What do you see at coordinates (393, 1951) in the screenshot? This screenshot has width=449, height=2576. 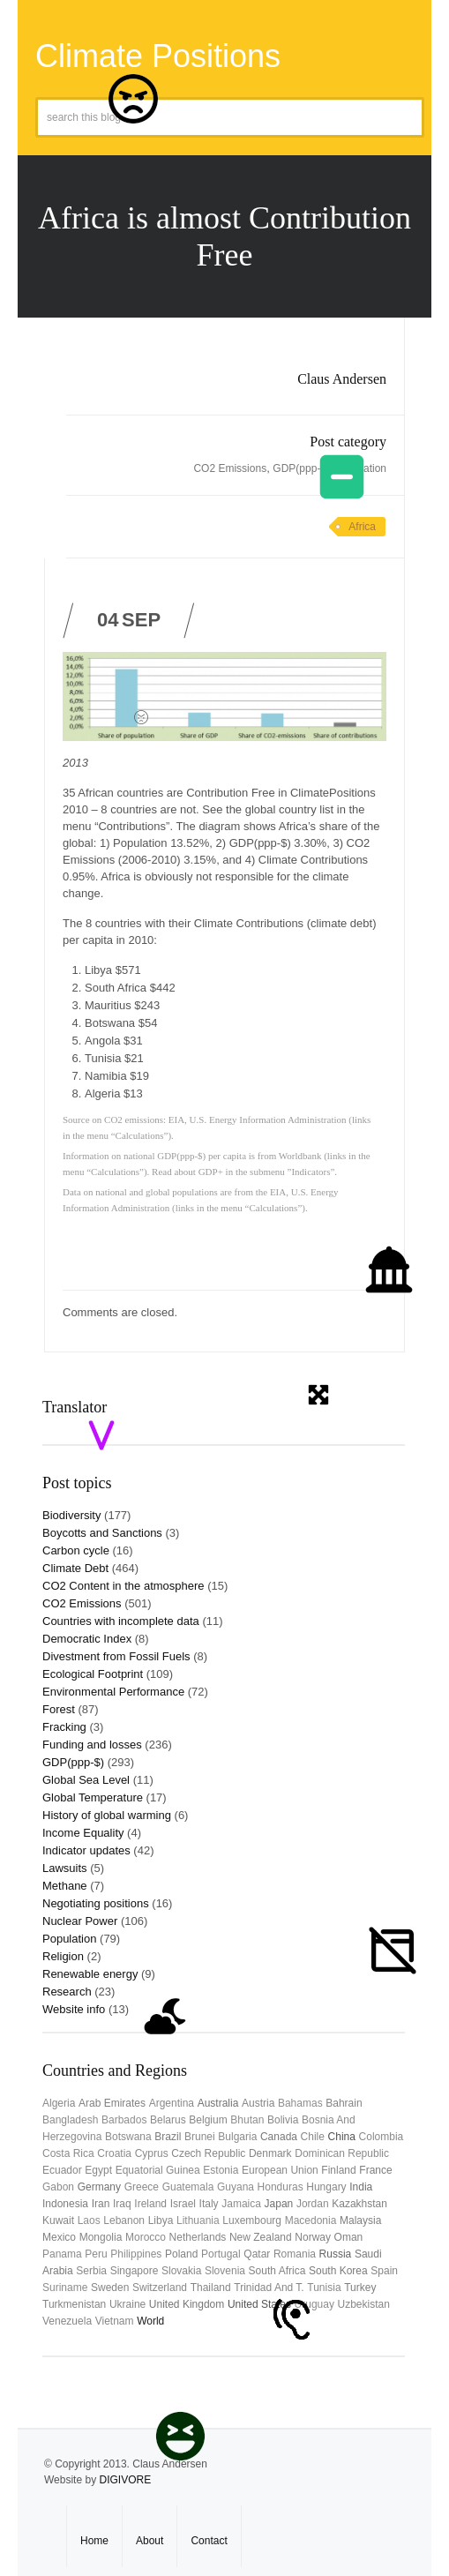 I see `browser window disabled or unavailable` at bounding box center [393, 1951].